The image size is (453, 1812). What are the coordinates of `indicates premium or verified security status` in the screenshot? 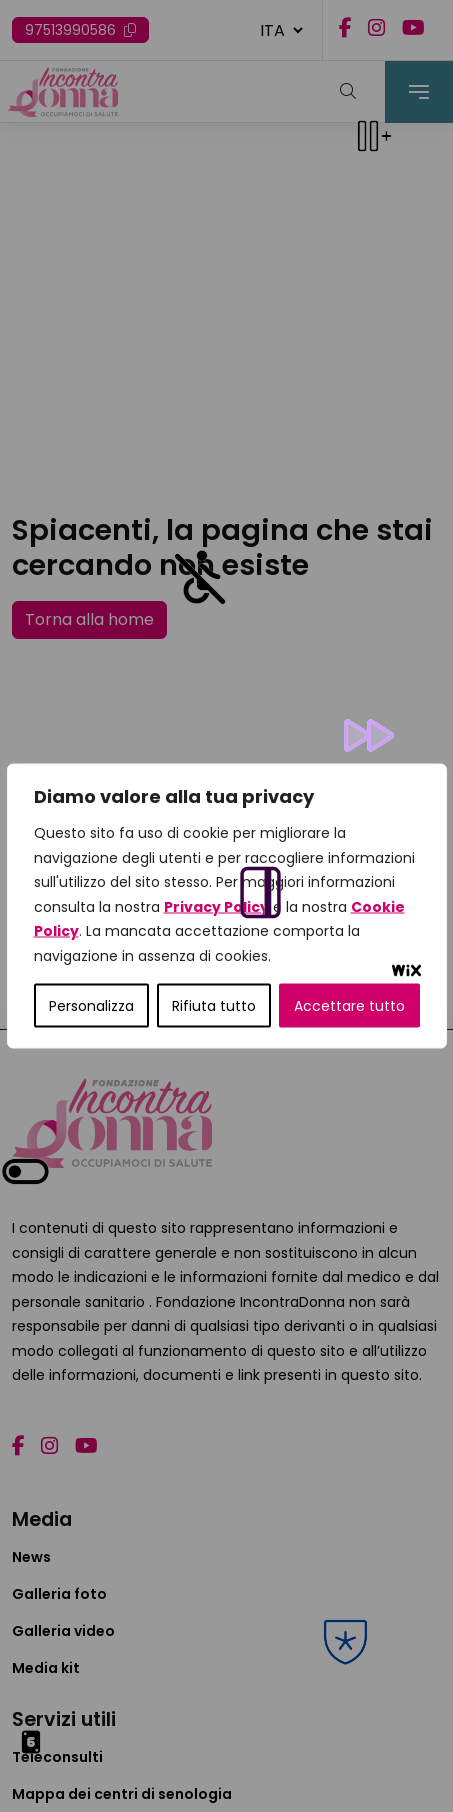 It's located at (345, 1639).